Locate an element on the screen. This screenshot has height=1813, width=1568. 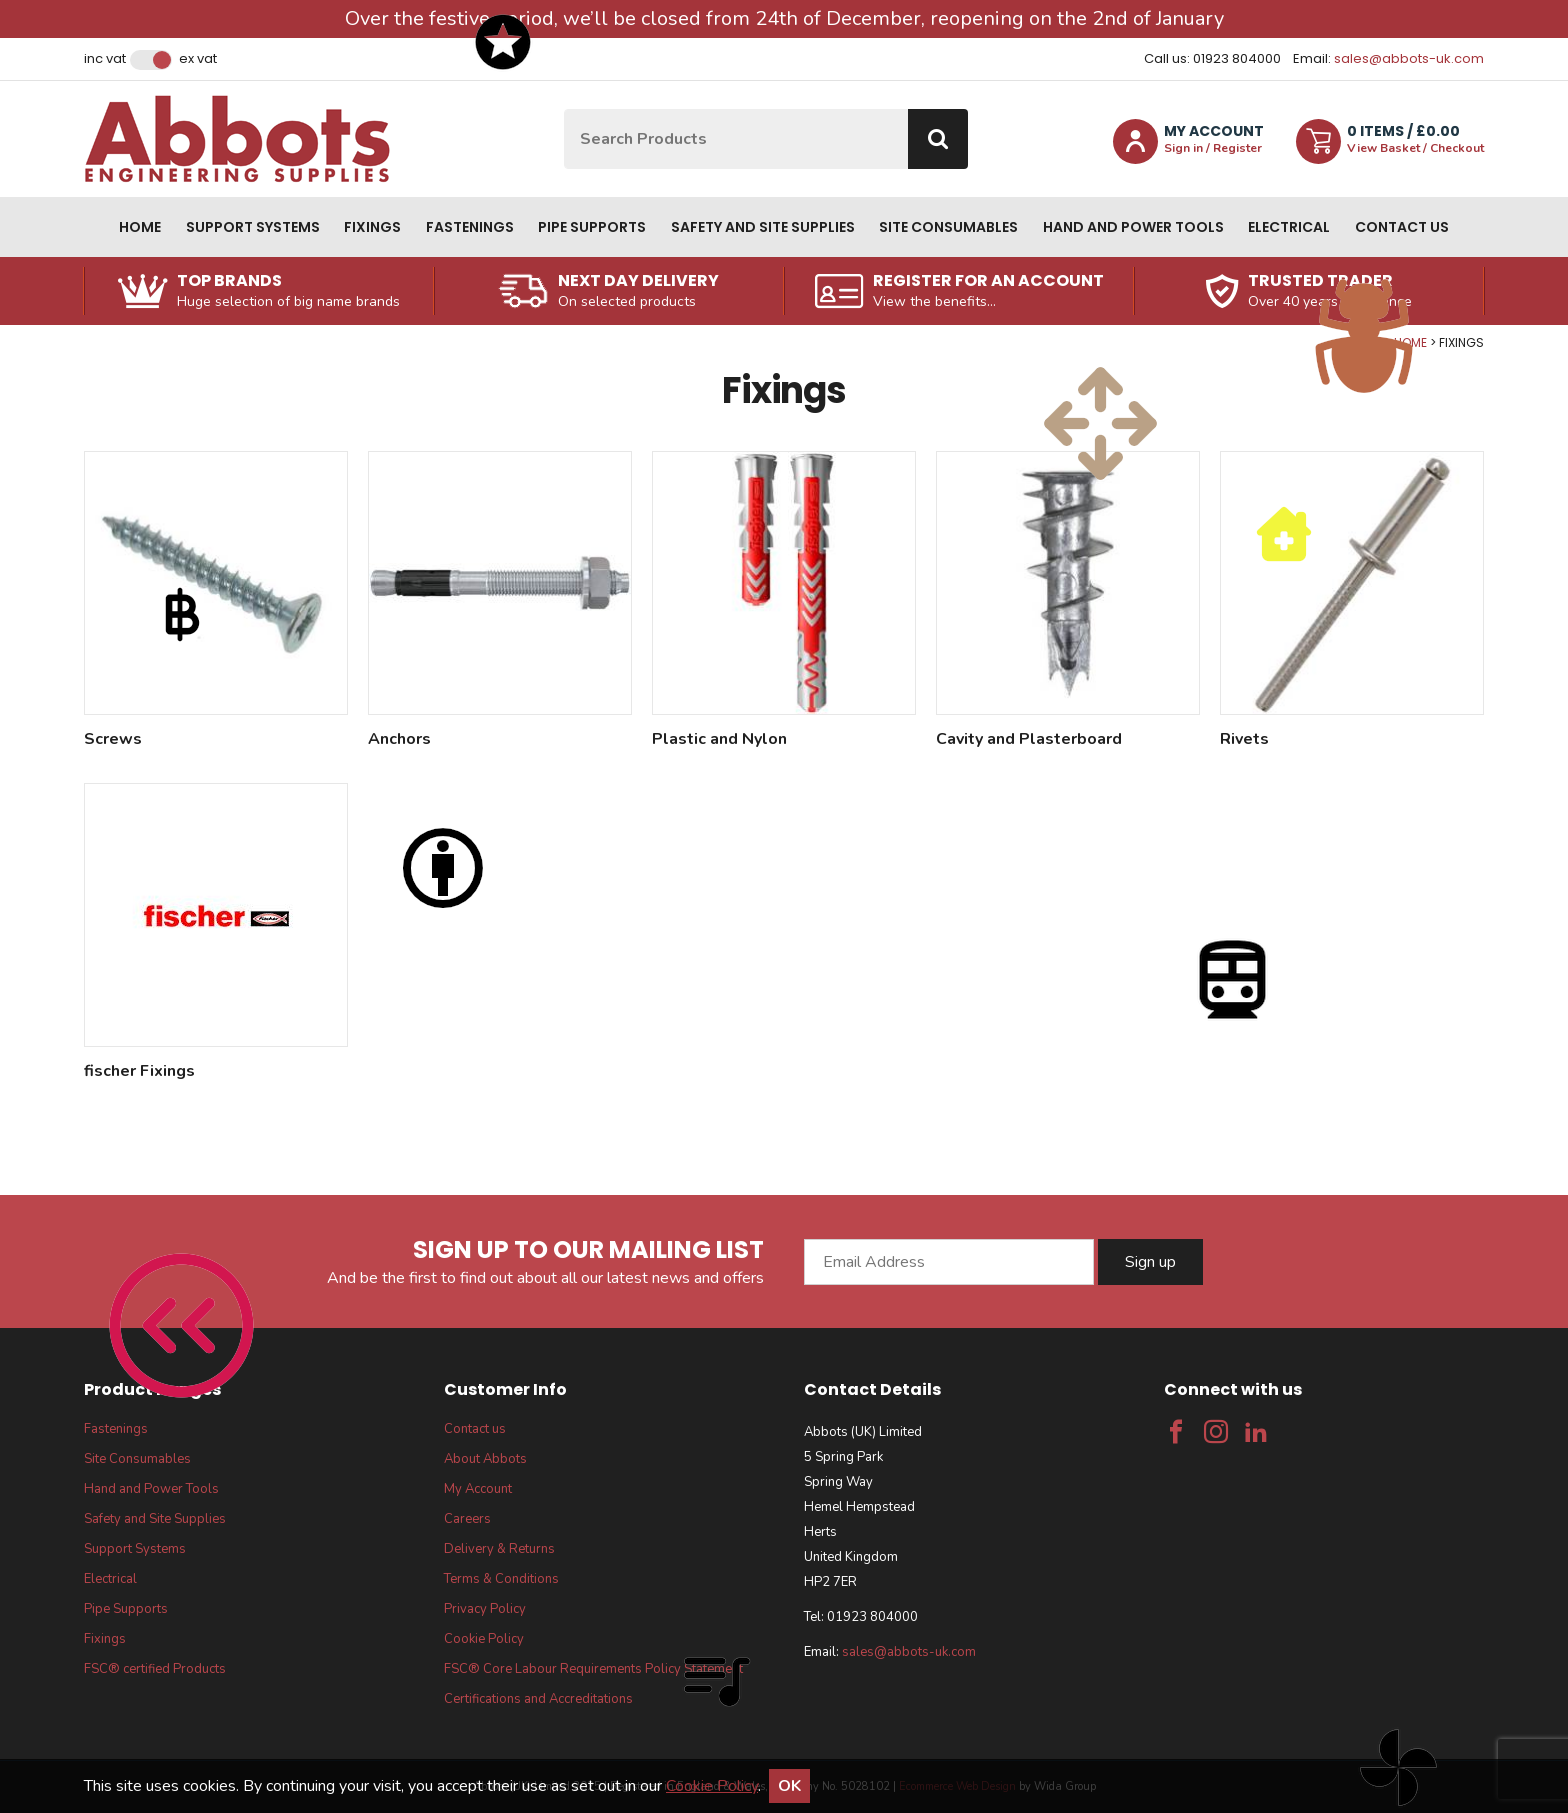
indicates thai baht currency is located at coordinates (182, 614).